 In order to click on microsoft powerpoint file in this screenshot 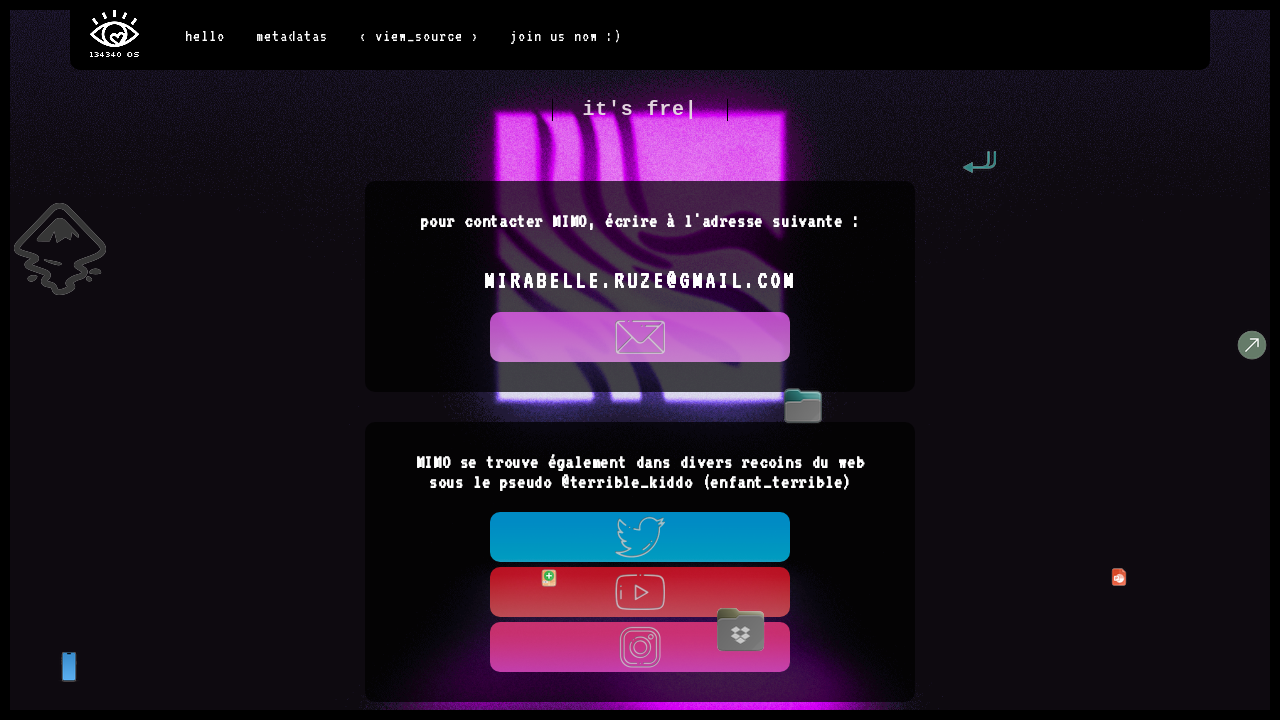, I will do `click(1119, 577)`.